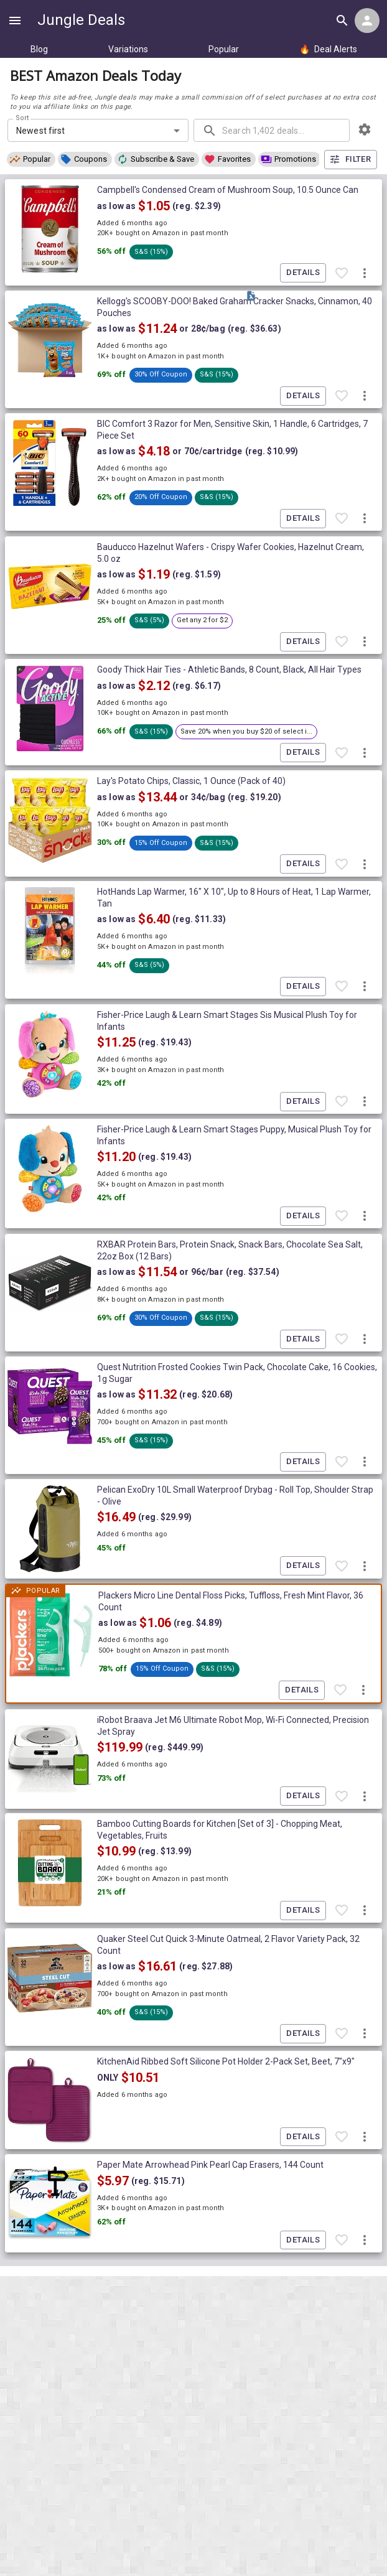 This screenshot has width=387, height=2576. Describe the element at coordinates (251, 296) in the screenshot. I see `open a lambda function file` at that location.